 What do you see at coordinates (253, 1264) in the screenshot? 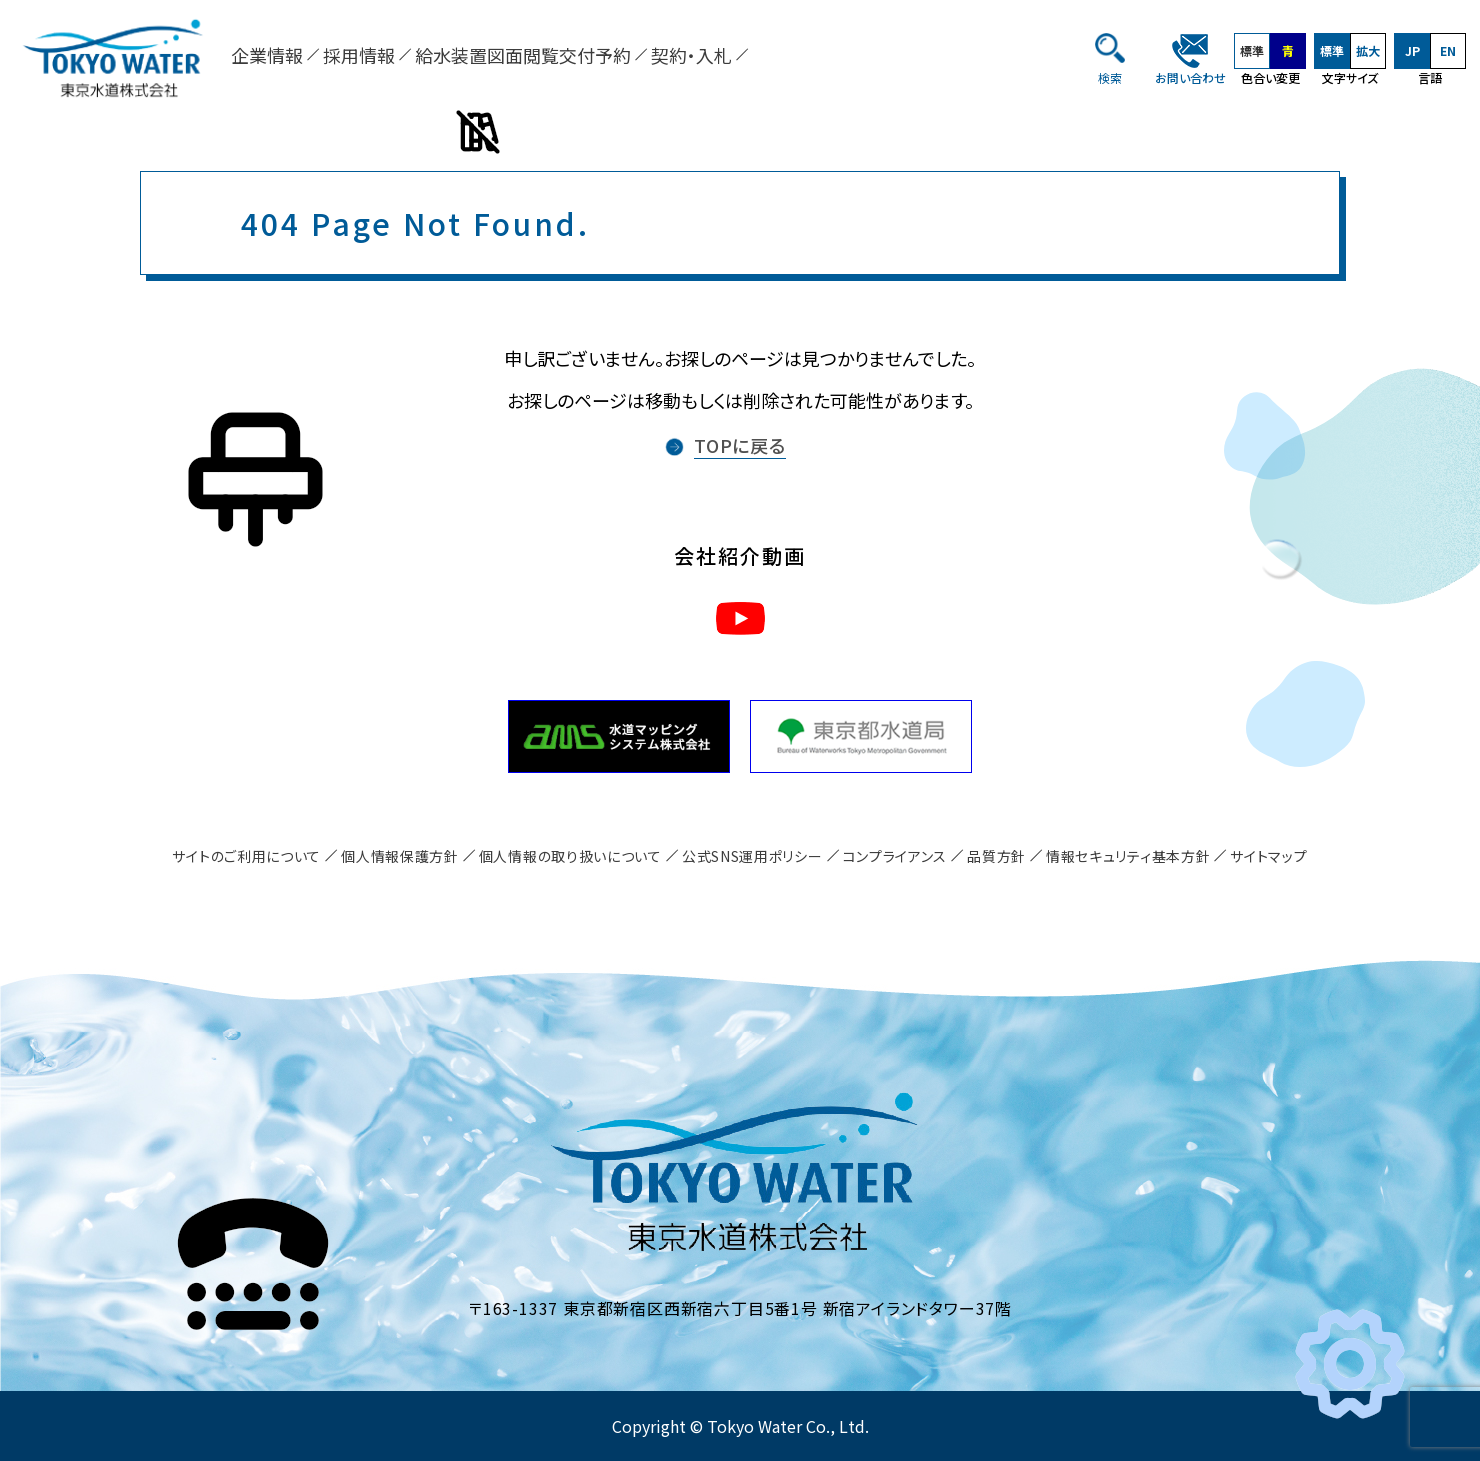
I see `access TTY or text telephone services` at bounding box center [253, 1264].